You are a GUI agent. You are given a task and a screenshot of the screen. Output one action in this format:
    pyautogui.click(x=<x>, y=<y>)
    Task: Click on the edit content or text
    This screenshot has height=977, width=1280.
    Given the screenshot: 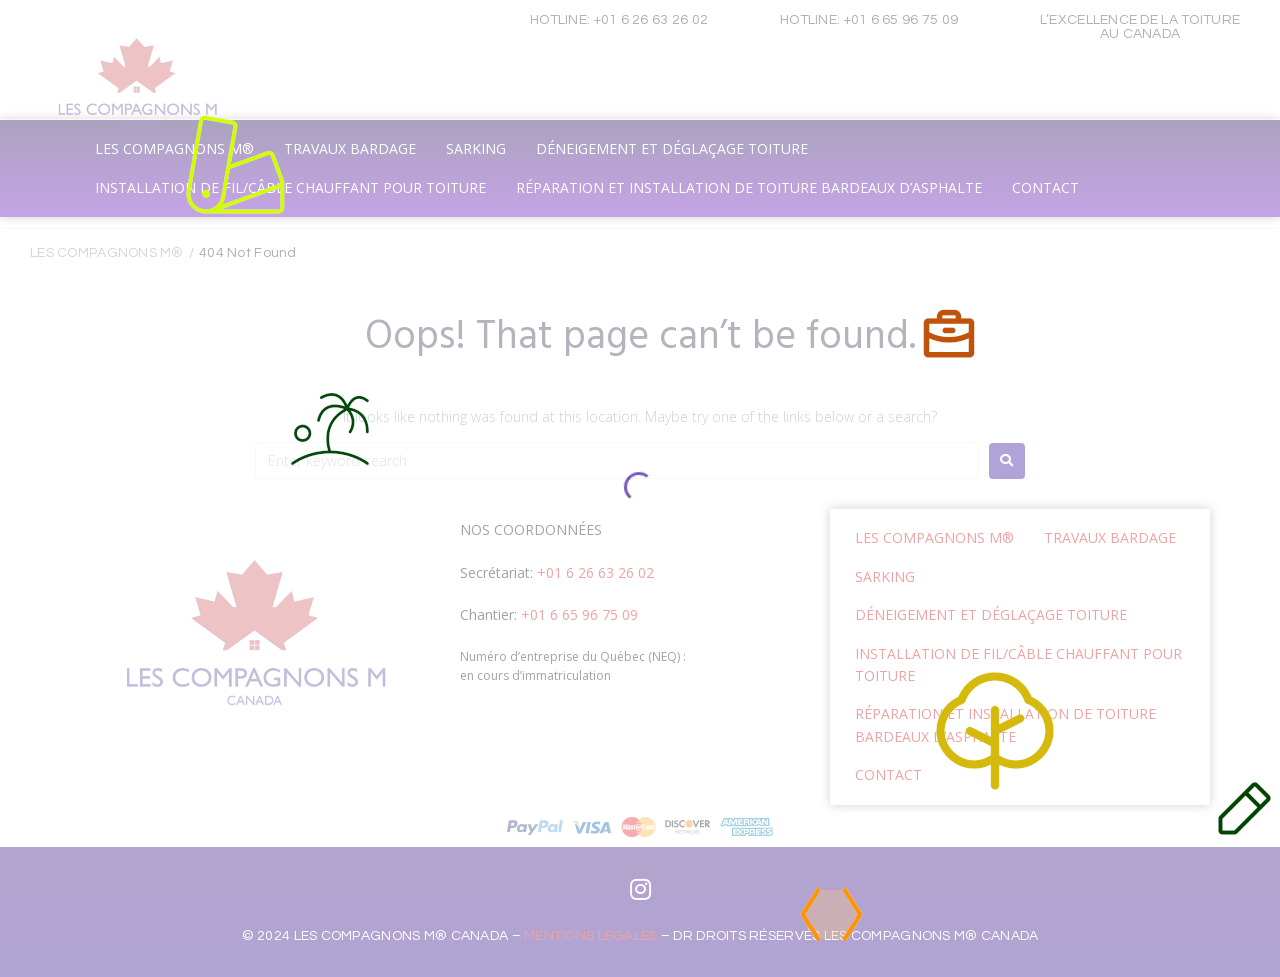 What is the action you would take?
    pyautogui.click(x=1243, y=809)
    